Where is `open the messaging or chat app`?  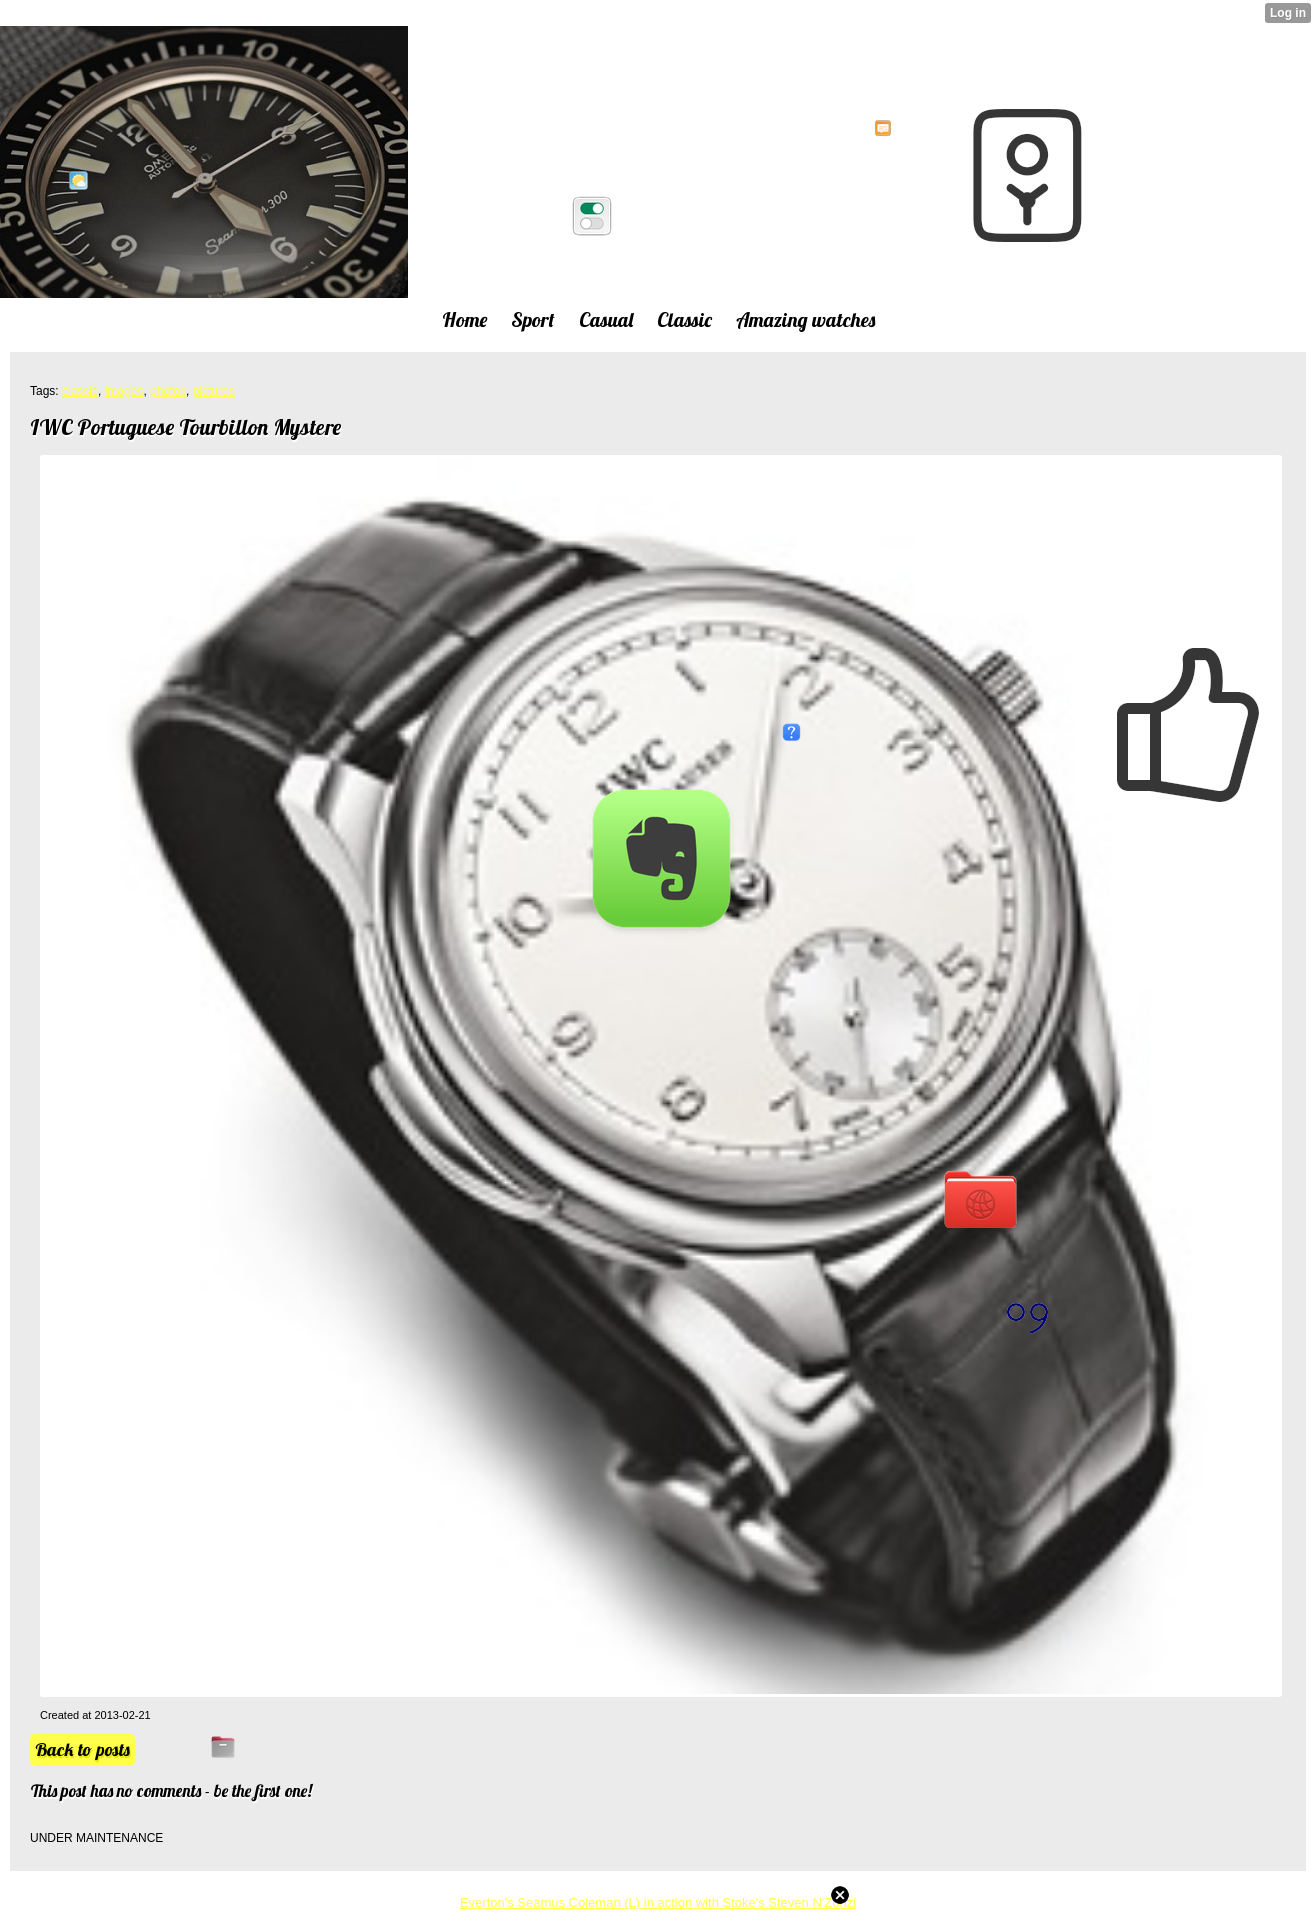 open the messaging or chat app is located at coordinates (883, 128).